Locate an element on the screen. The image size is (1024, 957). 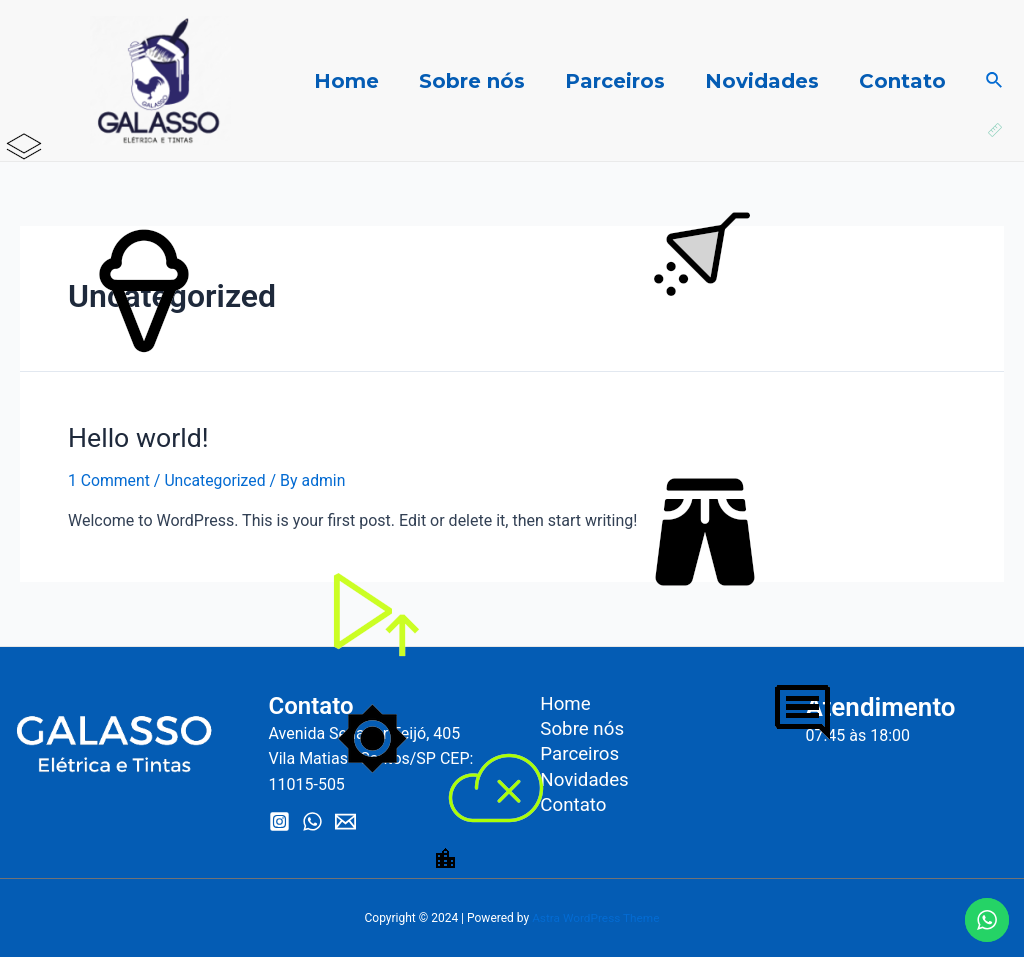
run code in cell above is located at coordinates (375, 614).